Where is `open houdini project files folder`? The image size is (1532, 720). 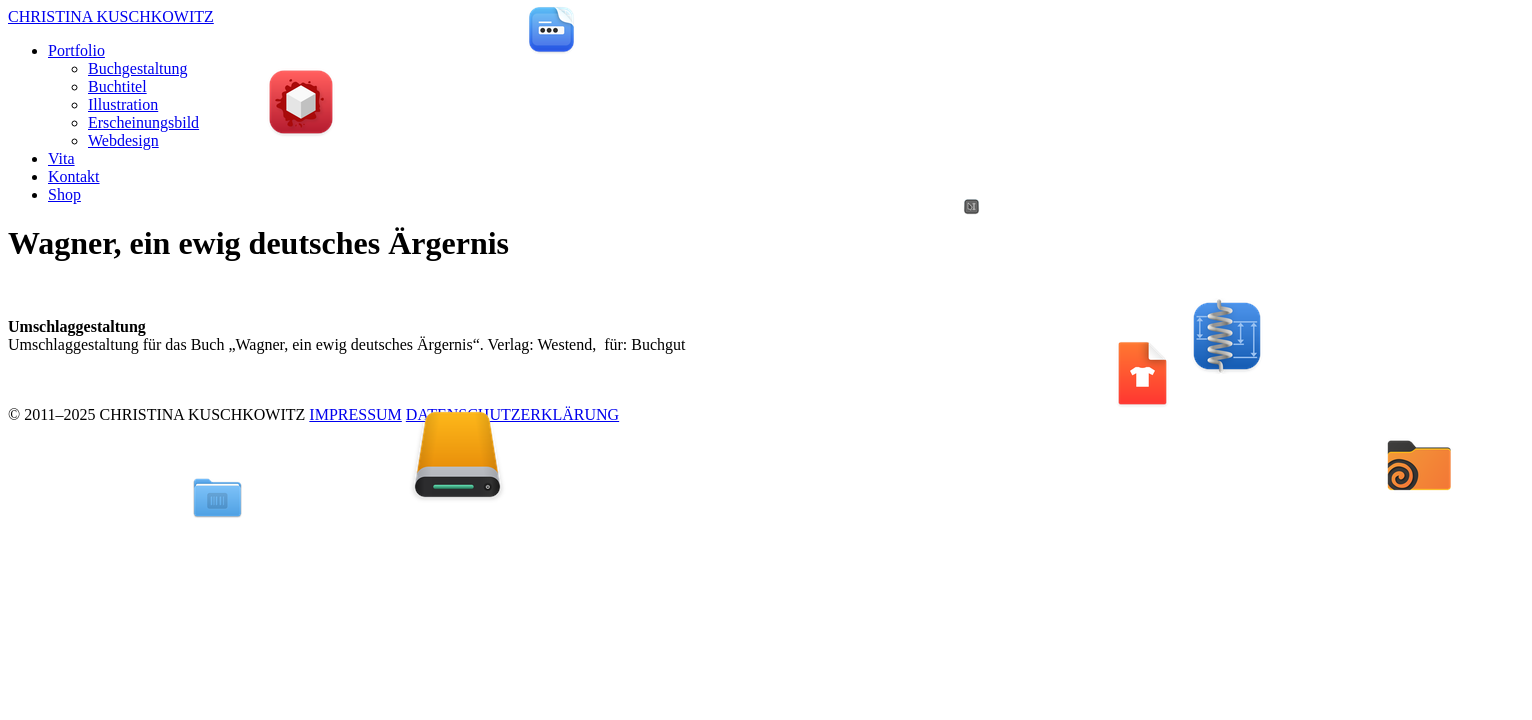 open houdini project files folder is located at coordinates (1419, 467).